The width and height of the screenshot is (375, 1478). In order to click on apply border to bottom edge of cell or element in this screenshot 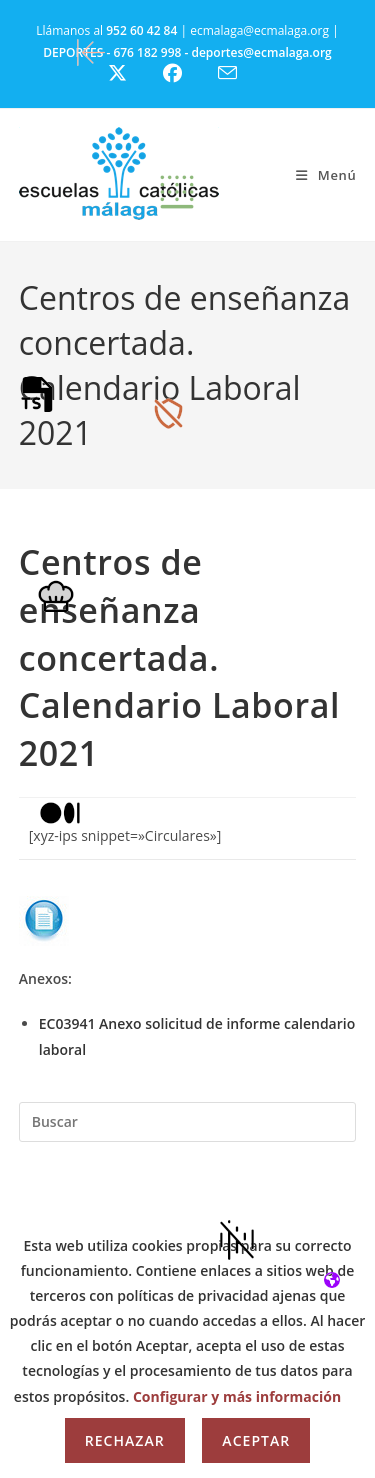, I will do `click(177, 192)`.